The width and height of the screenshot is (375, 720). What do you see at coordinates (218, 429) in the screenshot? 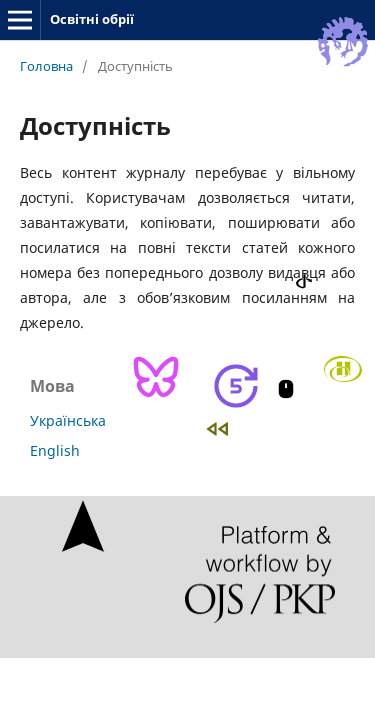
I see `rewind or skip backward in media playback` at bounding box center [218, 429].